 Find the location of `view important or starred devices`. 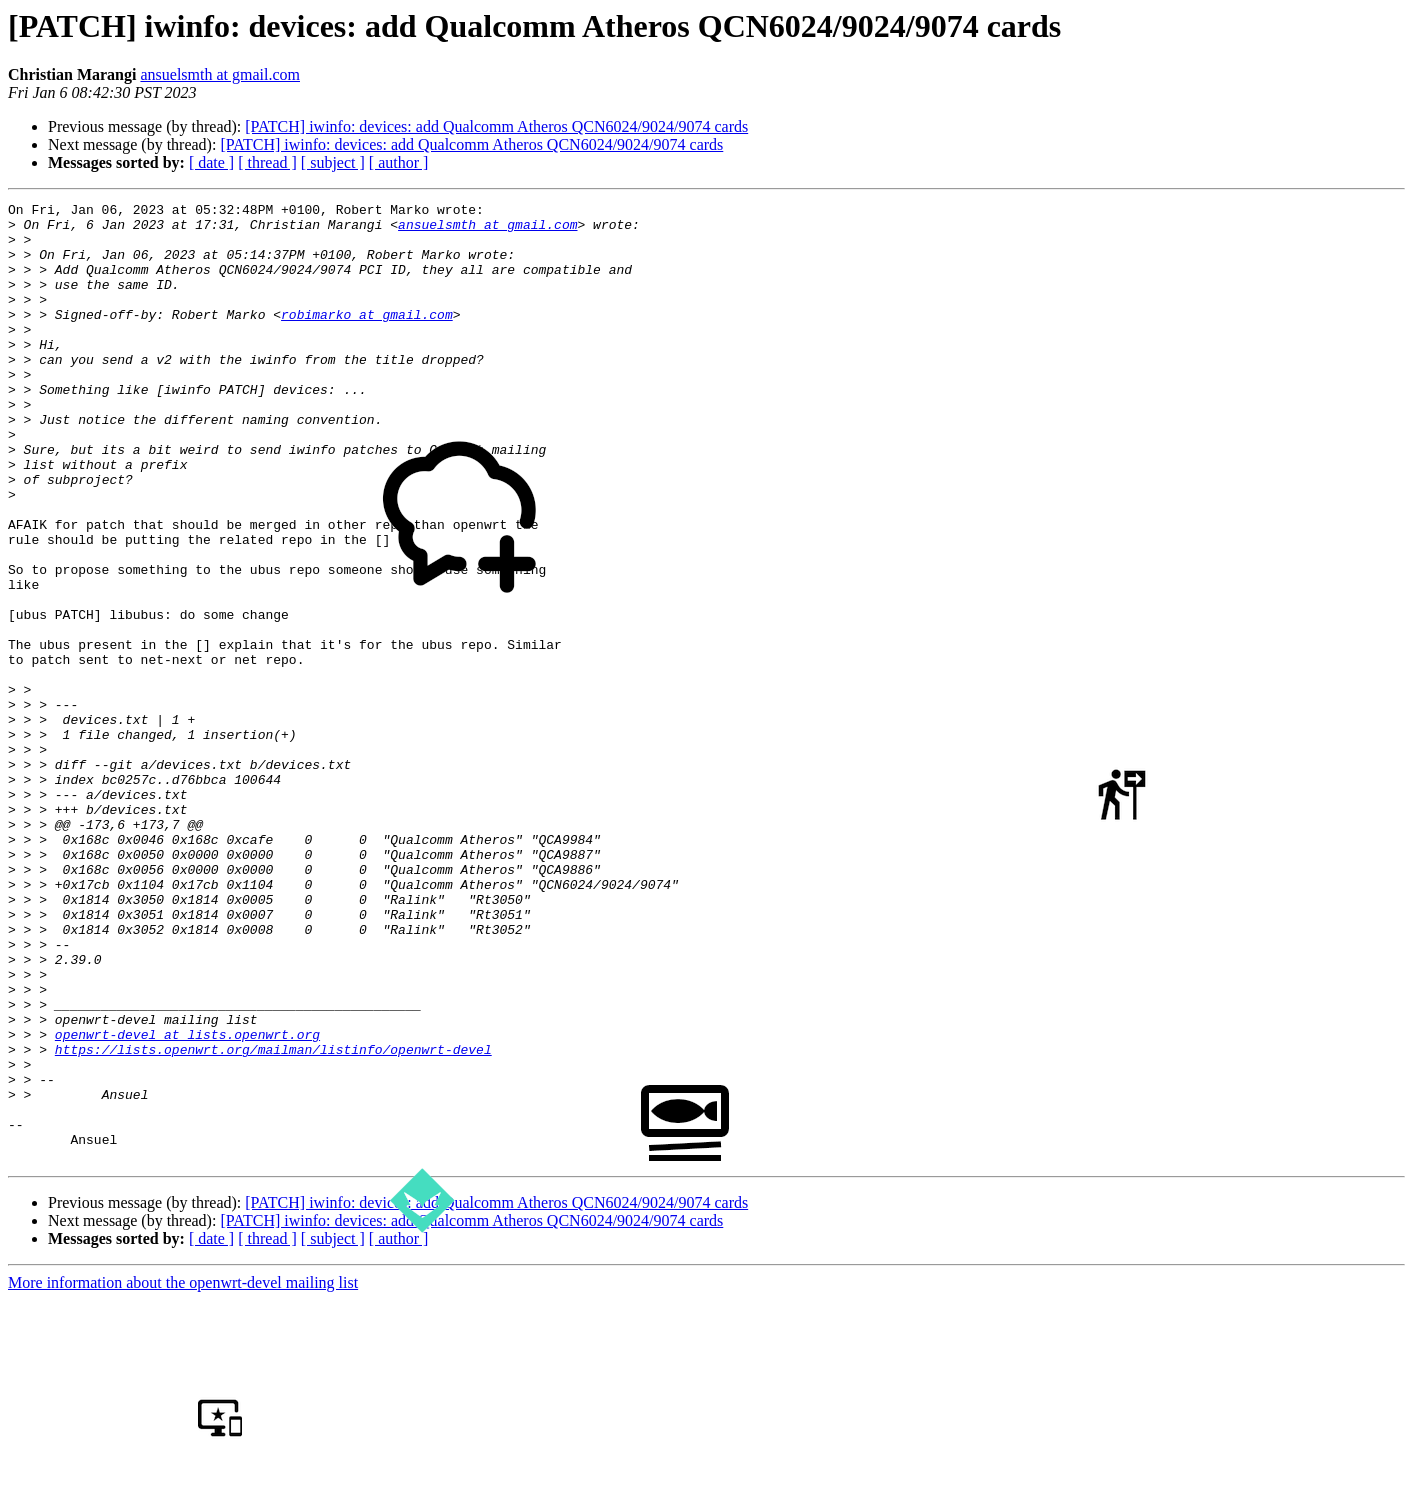

view important or starred devices is located at coordinates (220, 1418).